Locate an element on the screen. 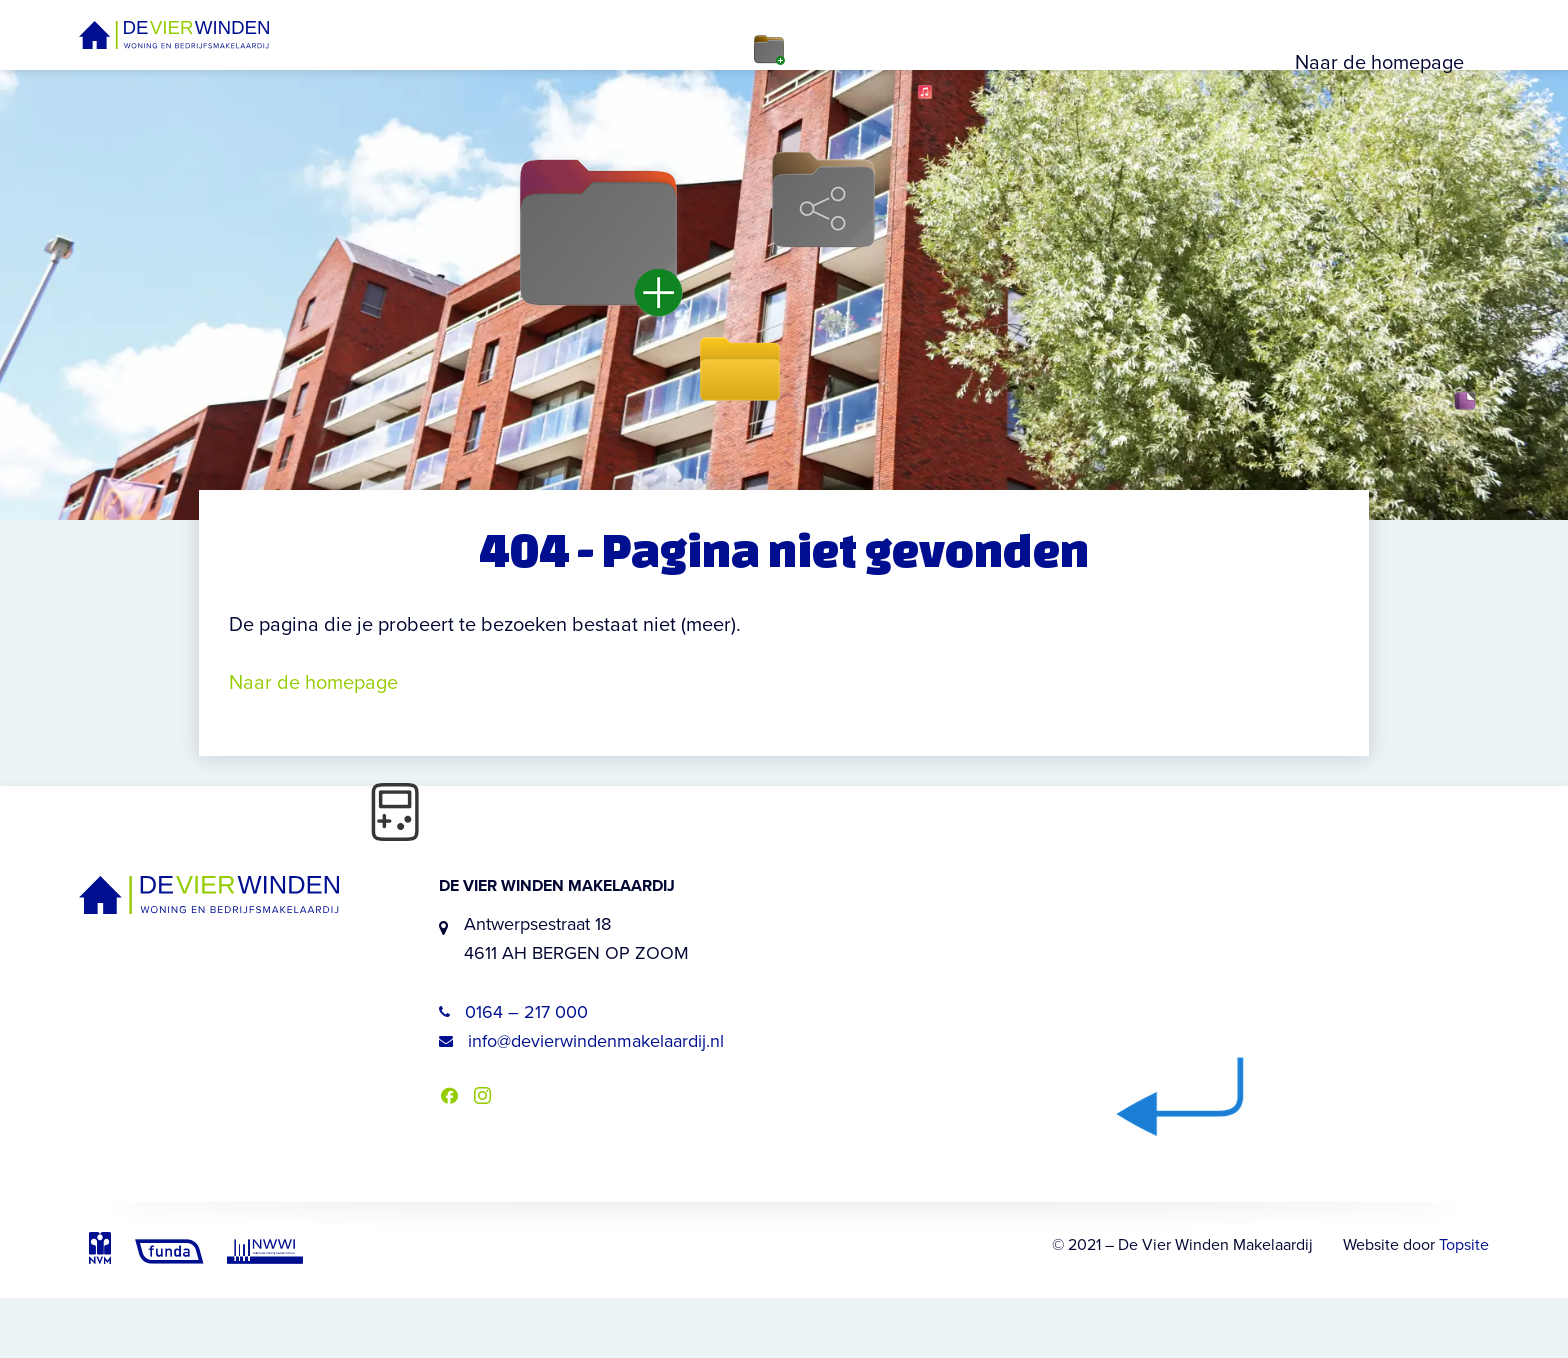 This screenshot has width=1568, height=1358. open the gnome music app is located at coordinates (925, 92).